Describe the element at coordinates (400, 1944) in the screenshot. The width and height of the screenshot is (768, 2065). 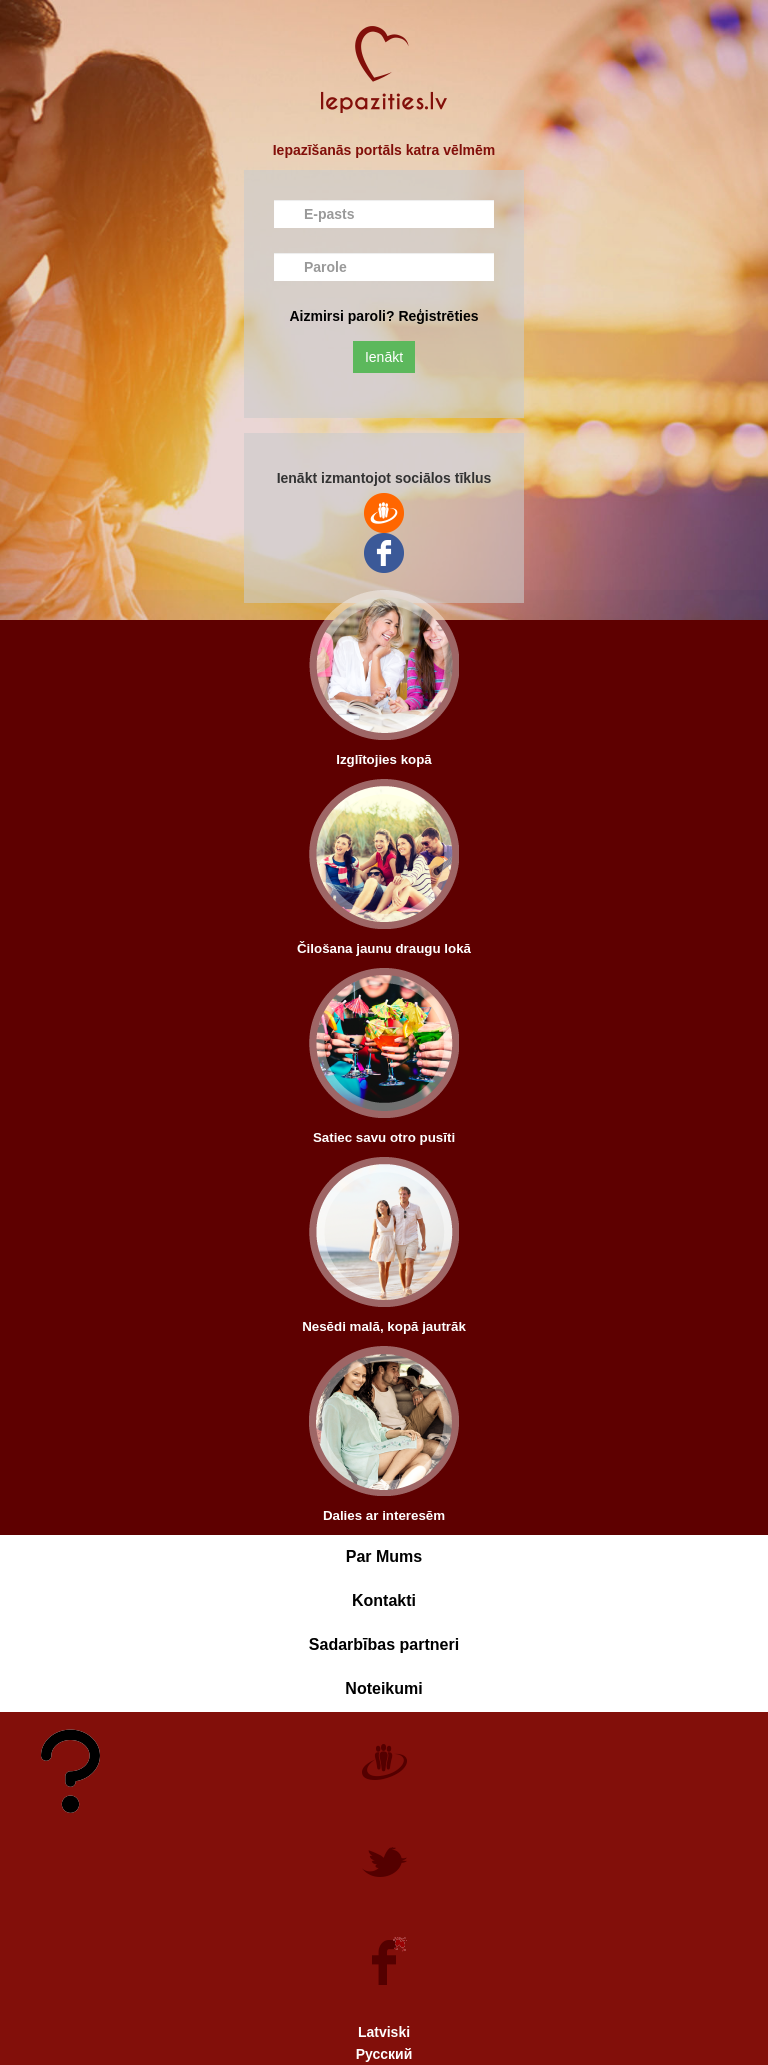
I see `celebrate an achievement or milestone` at that location.